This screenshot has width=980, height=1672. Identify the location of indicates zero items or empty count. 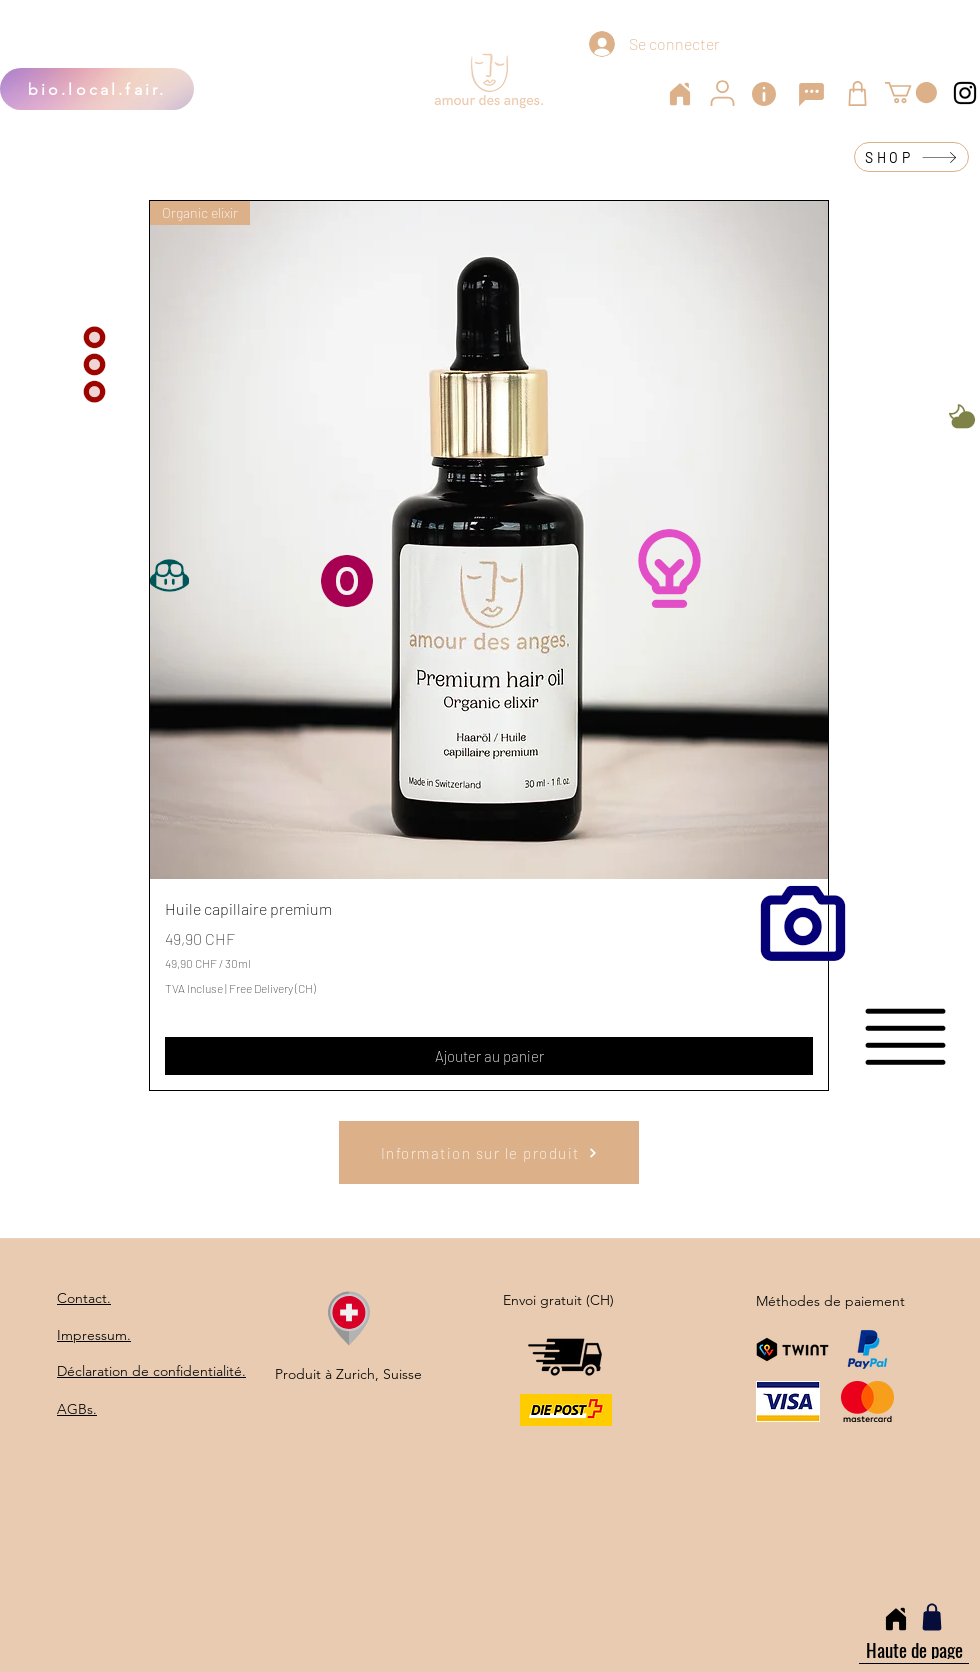
(347, 581).